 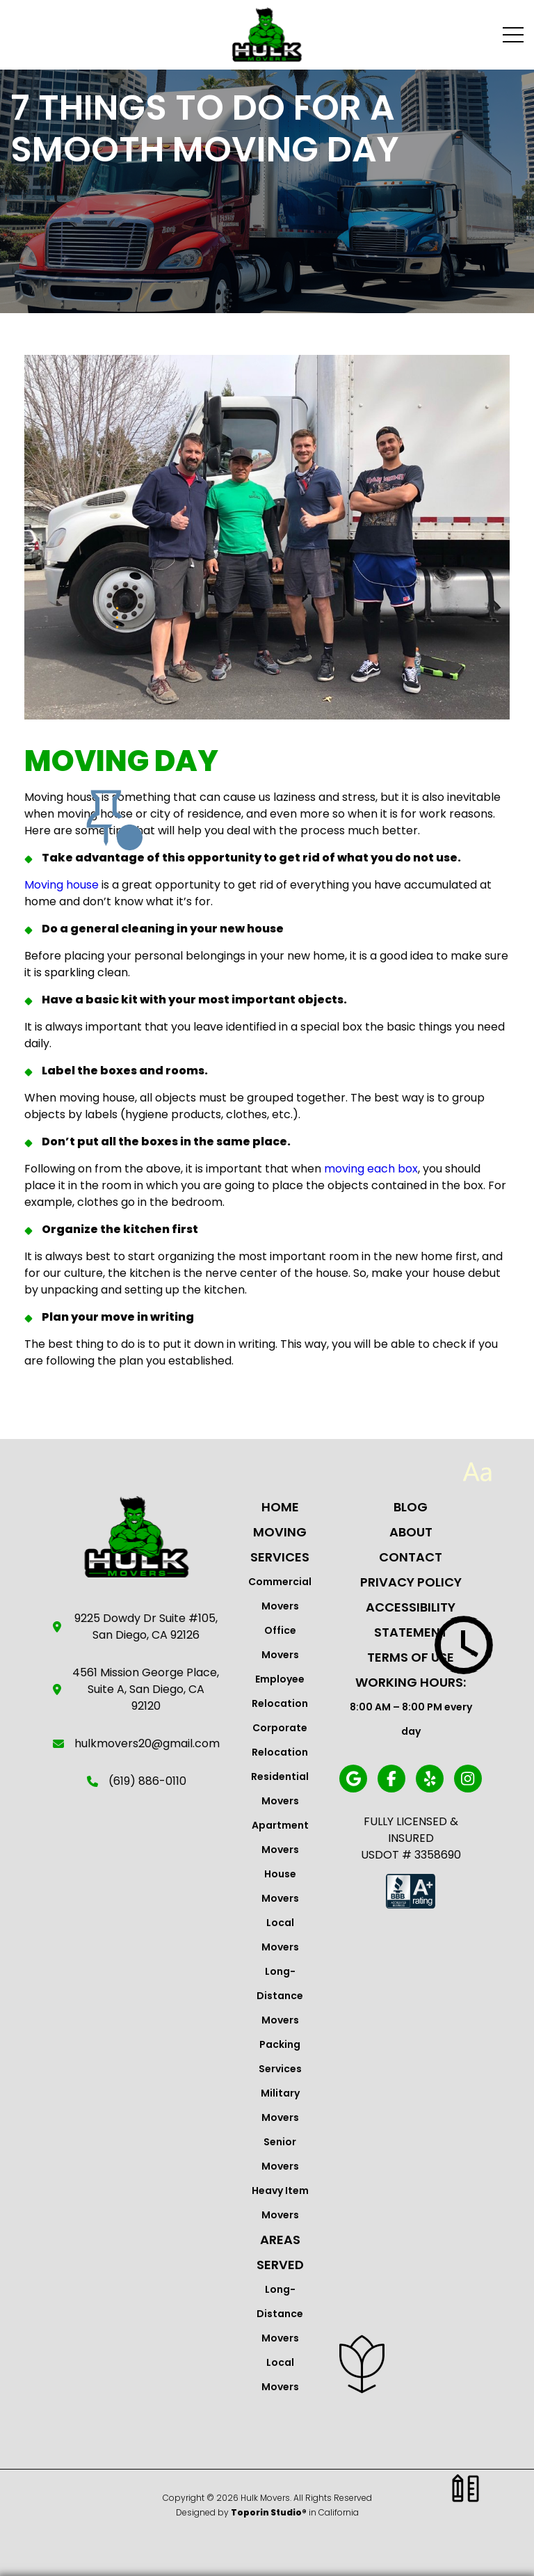 I want to click on view garden or plant-related content, so click(x=362, y=2364).